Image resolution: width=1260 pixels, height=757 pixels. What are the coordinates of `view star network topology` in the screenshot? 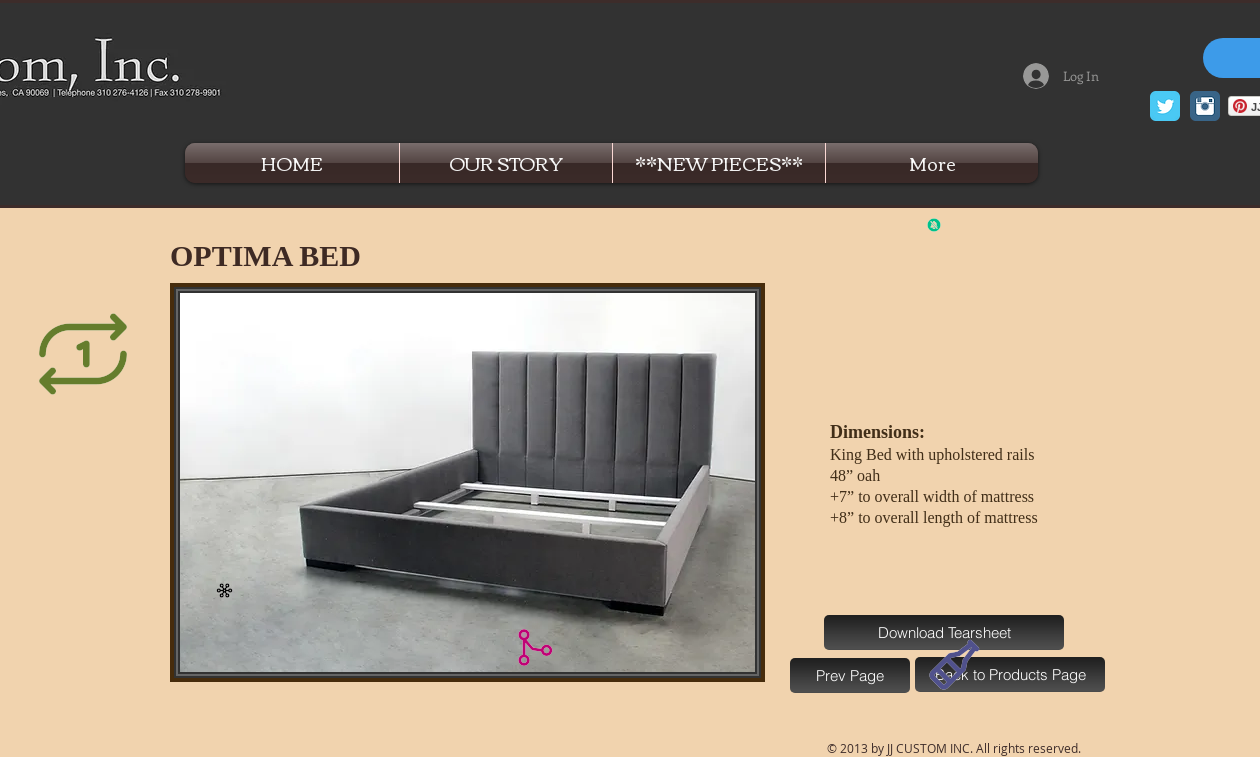 It's located at (224, 590).